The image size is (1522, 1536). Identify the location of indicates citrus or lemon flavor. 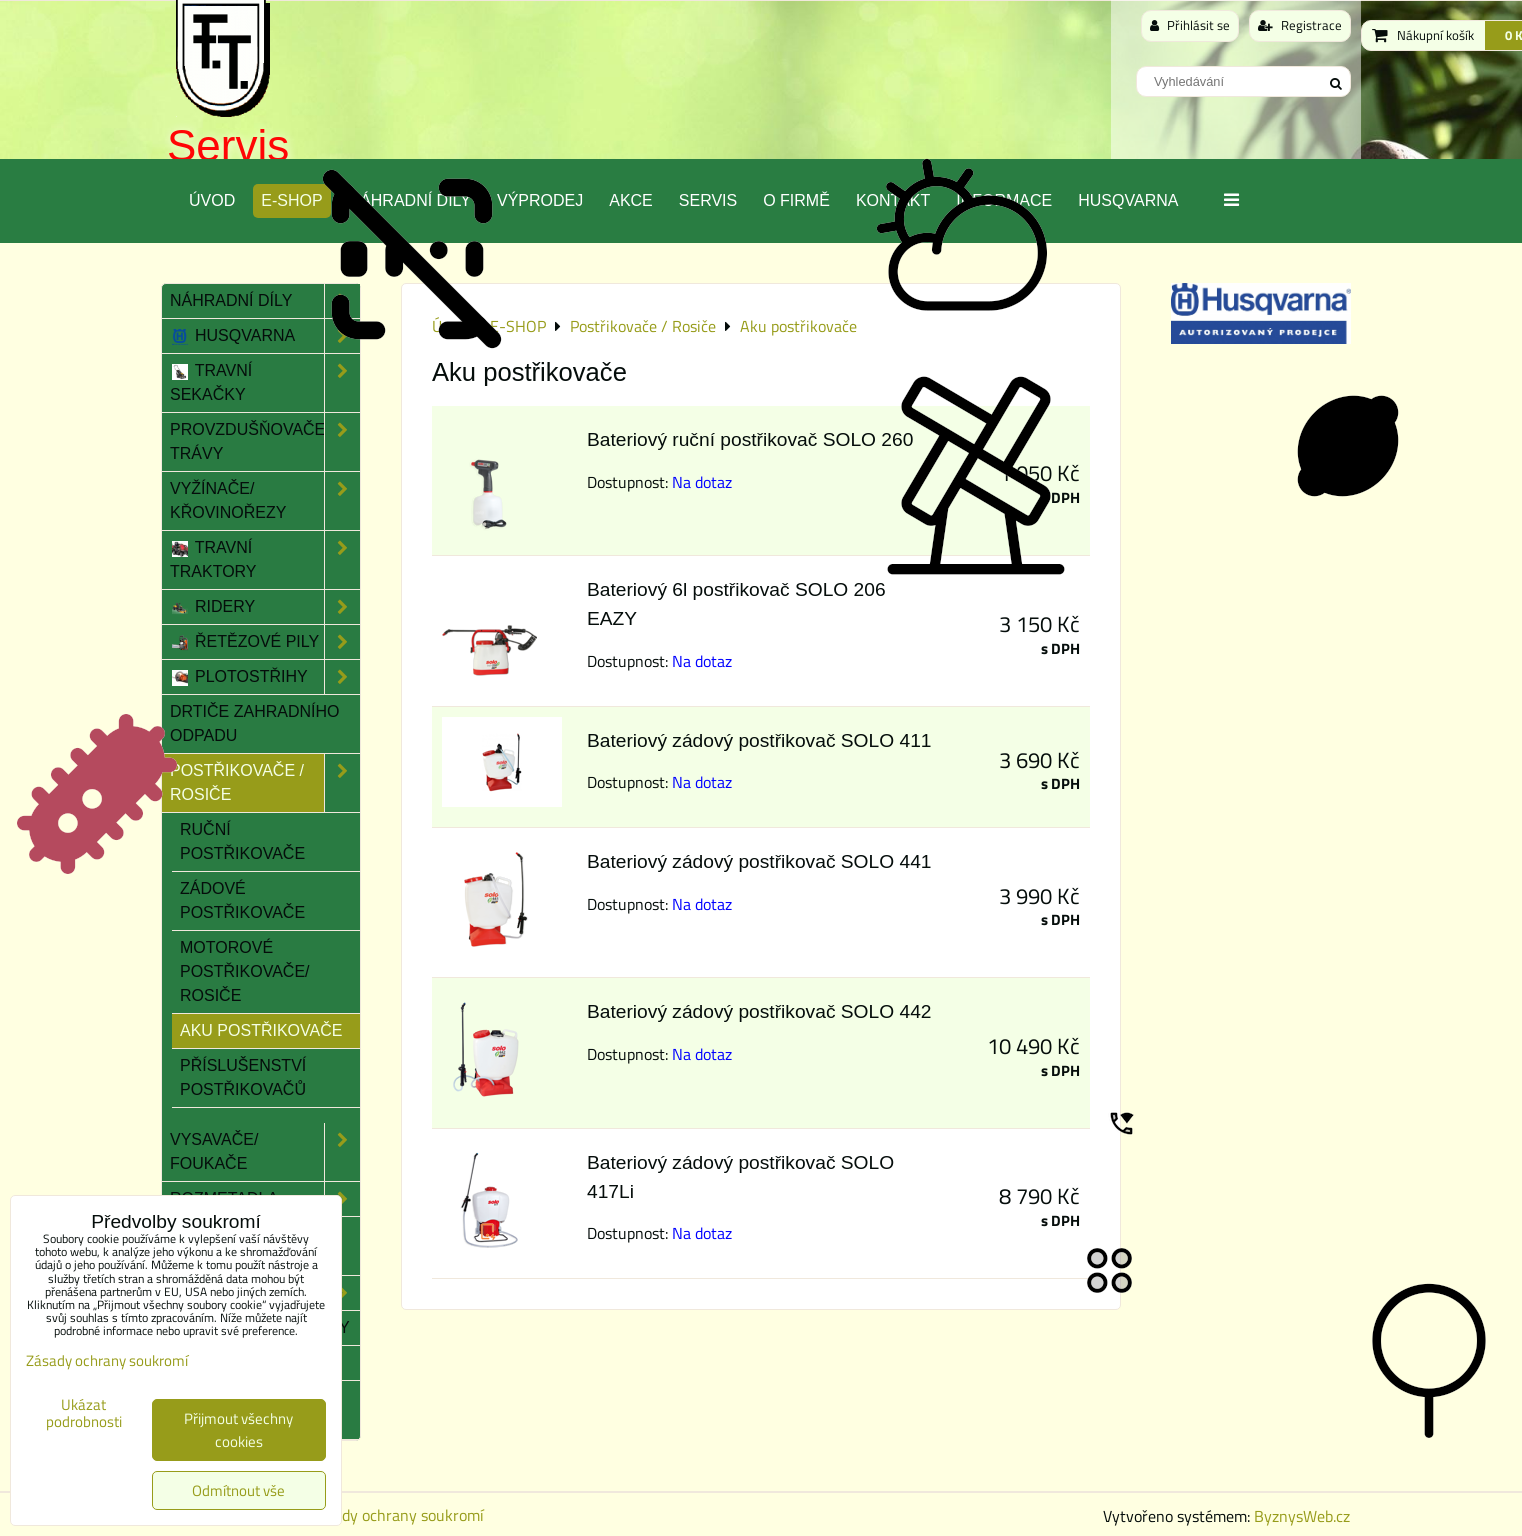
(1348, 446).